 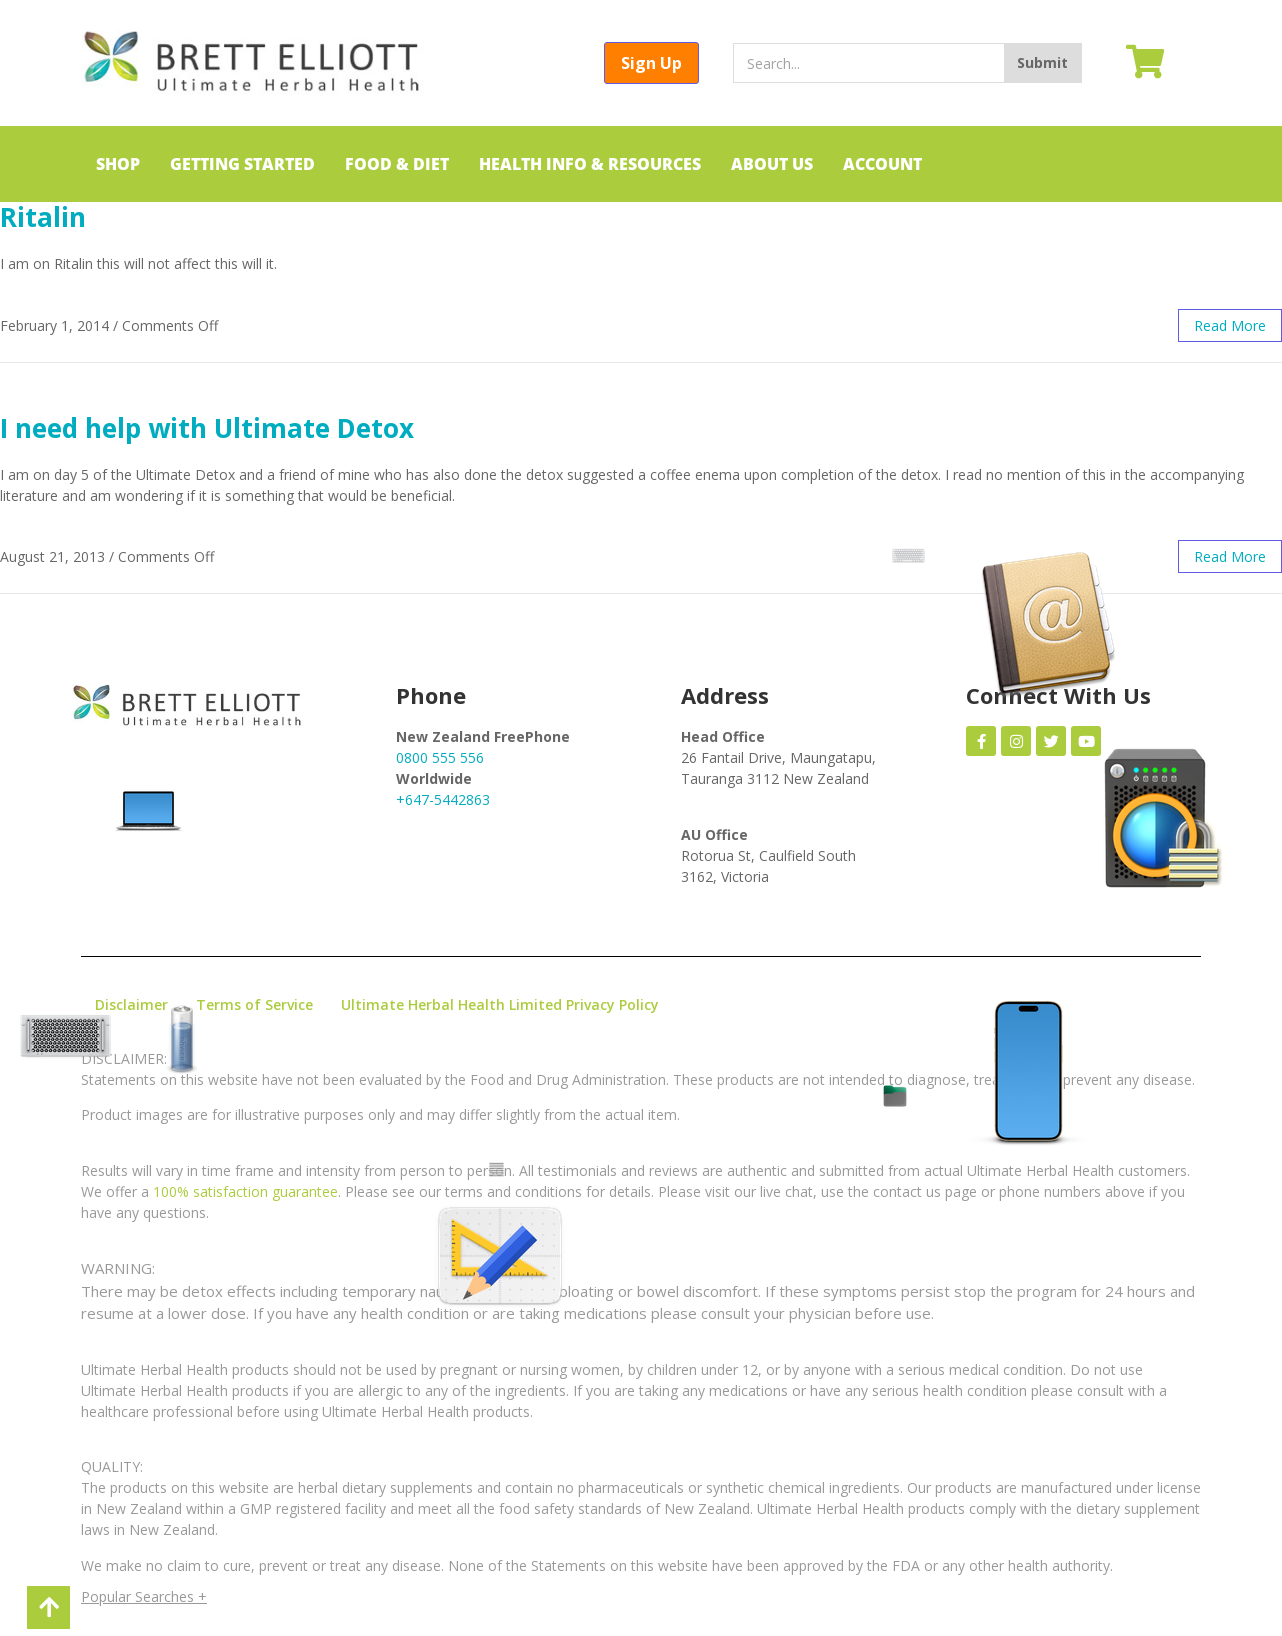 I want to click on connect a bluetooth keyboard, so click(x=908, y=555).